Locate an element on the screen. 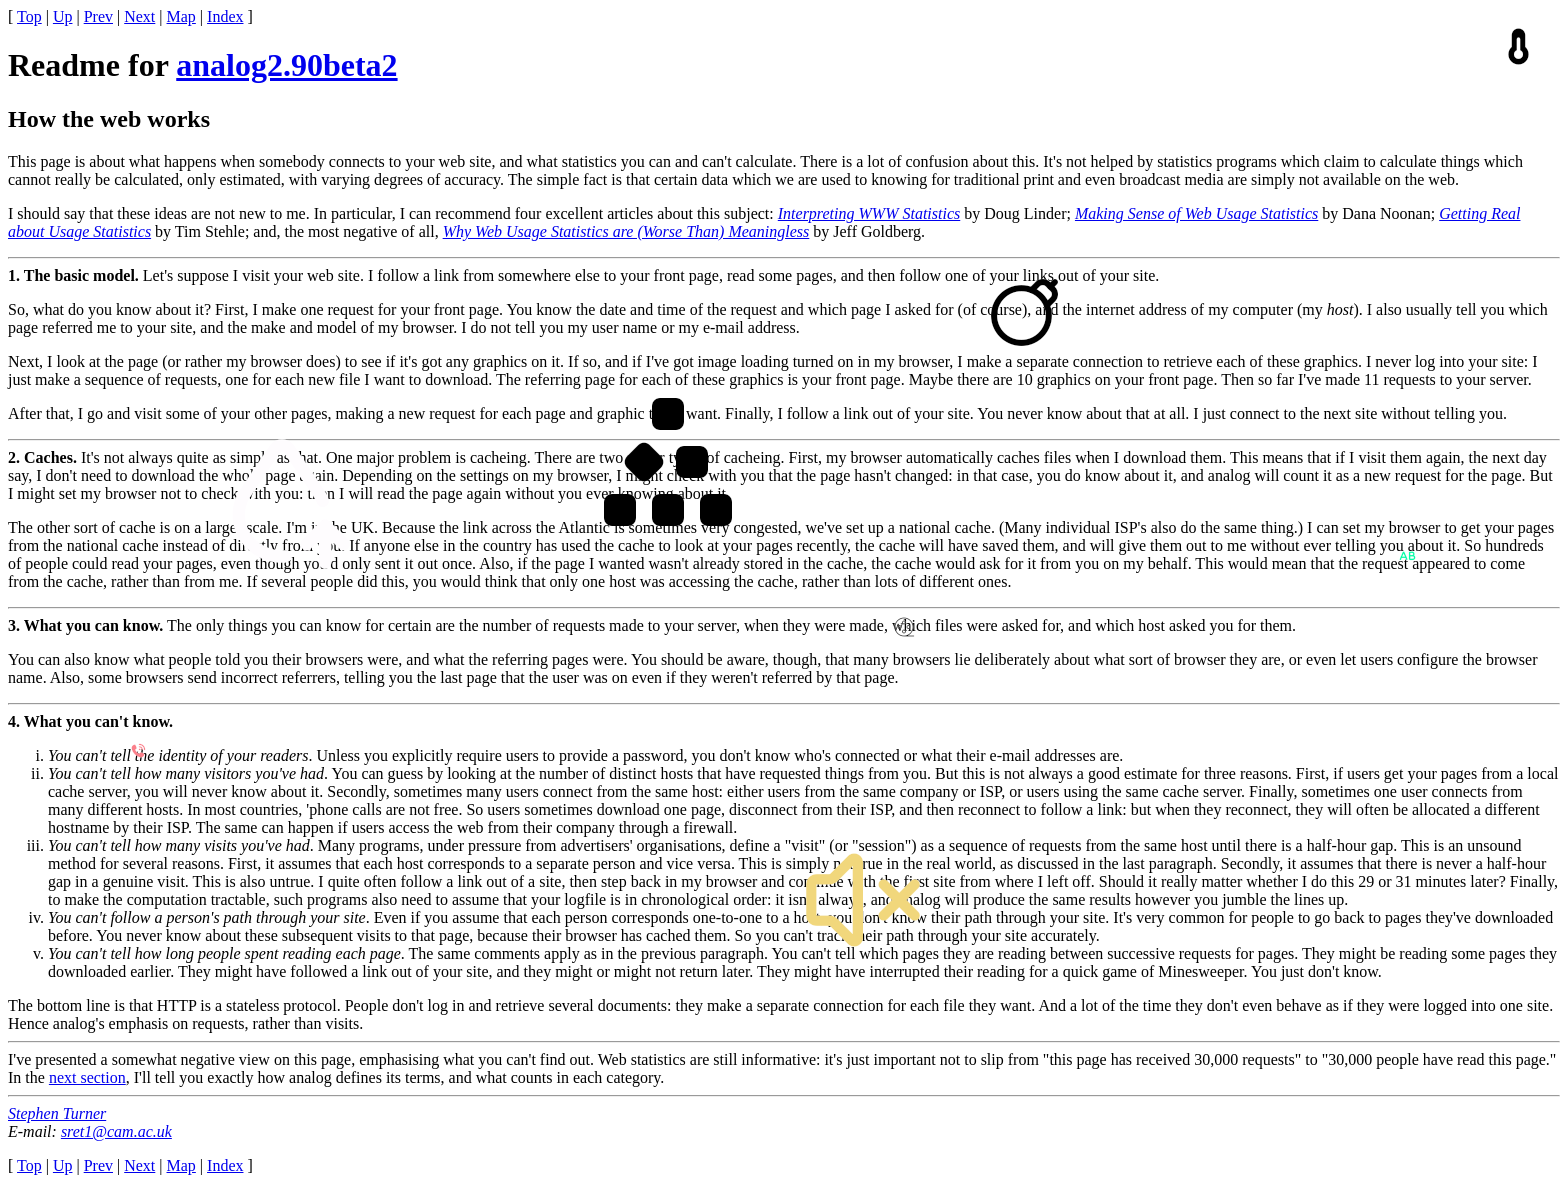 This screenshot has width=1568, height=1191. access video or movie library is located at coordinates (904, 627).